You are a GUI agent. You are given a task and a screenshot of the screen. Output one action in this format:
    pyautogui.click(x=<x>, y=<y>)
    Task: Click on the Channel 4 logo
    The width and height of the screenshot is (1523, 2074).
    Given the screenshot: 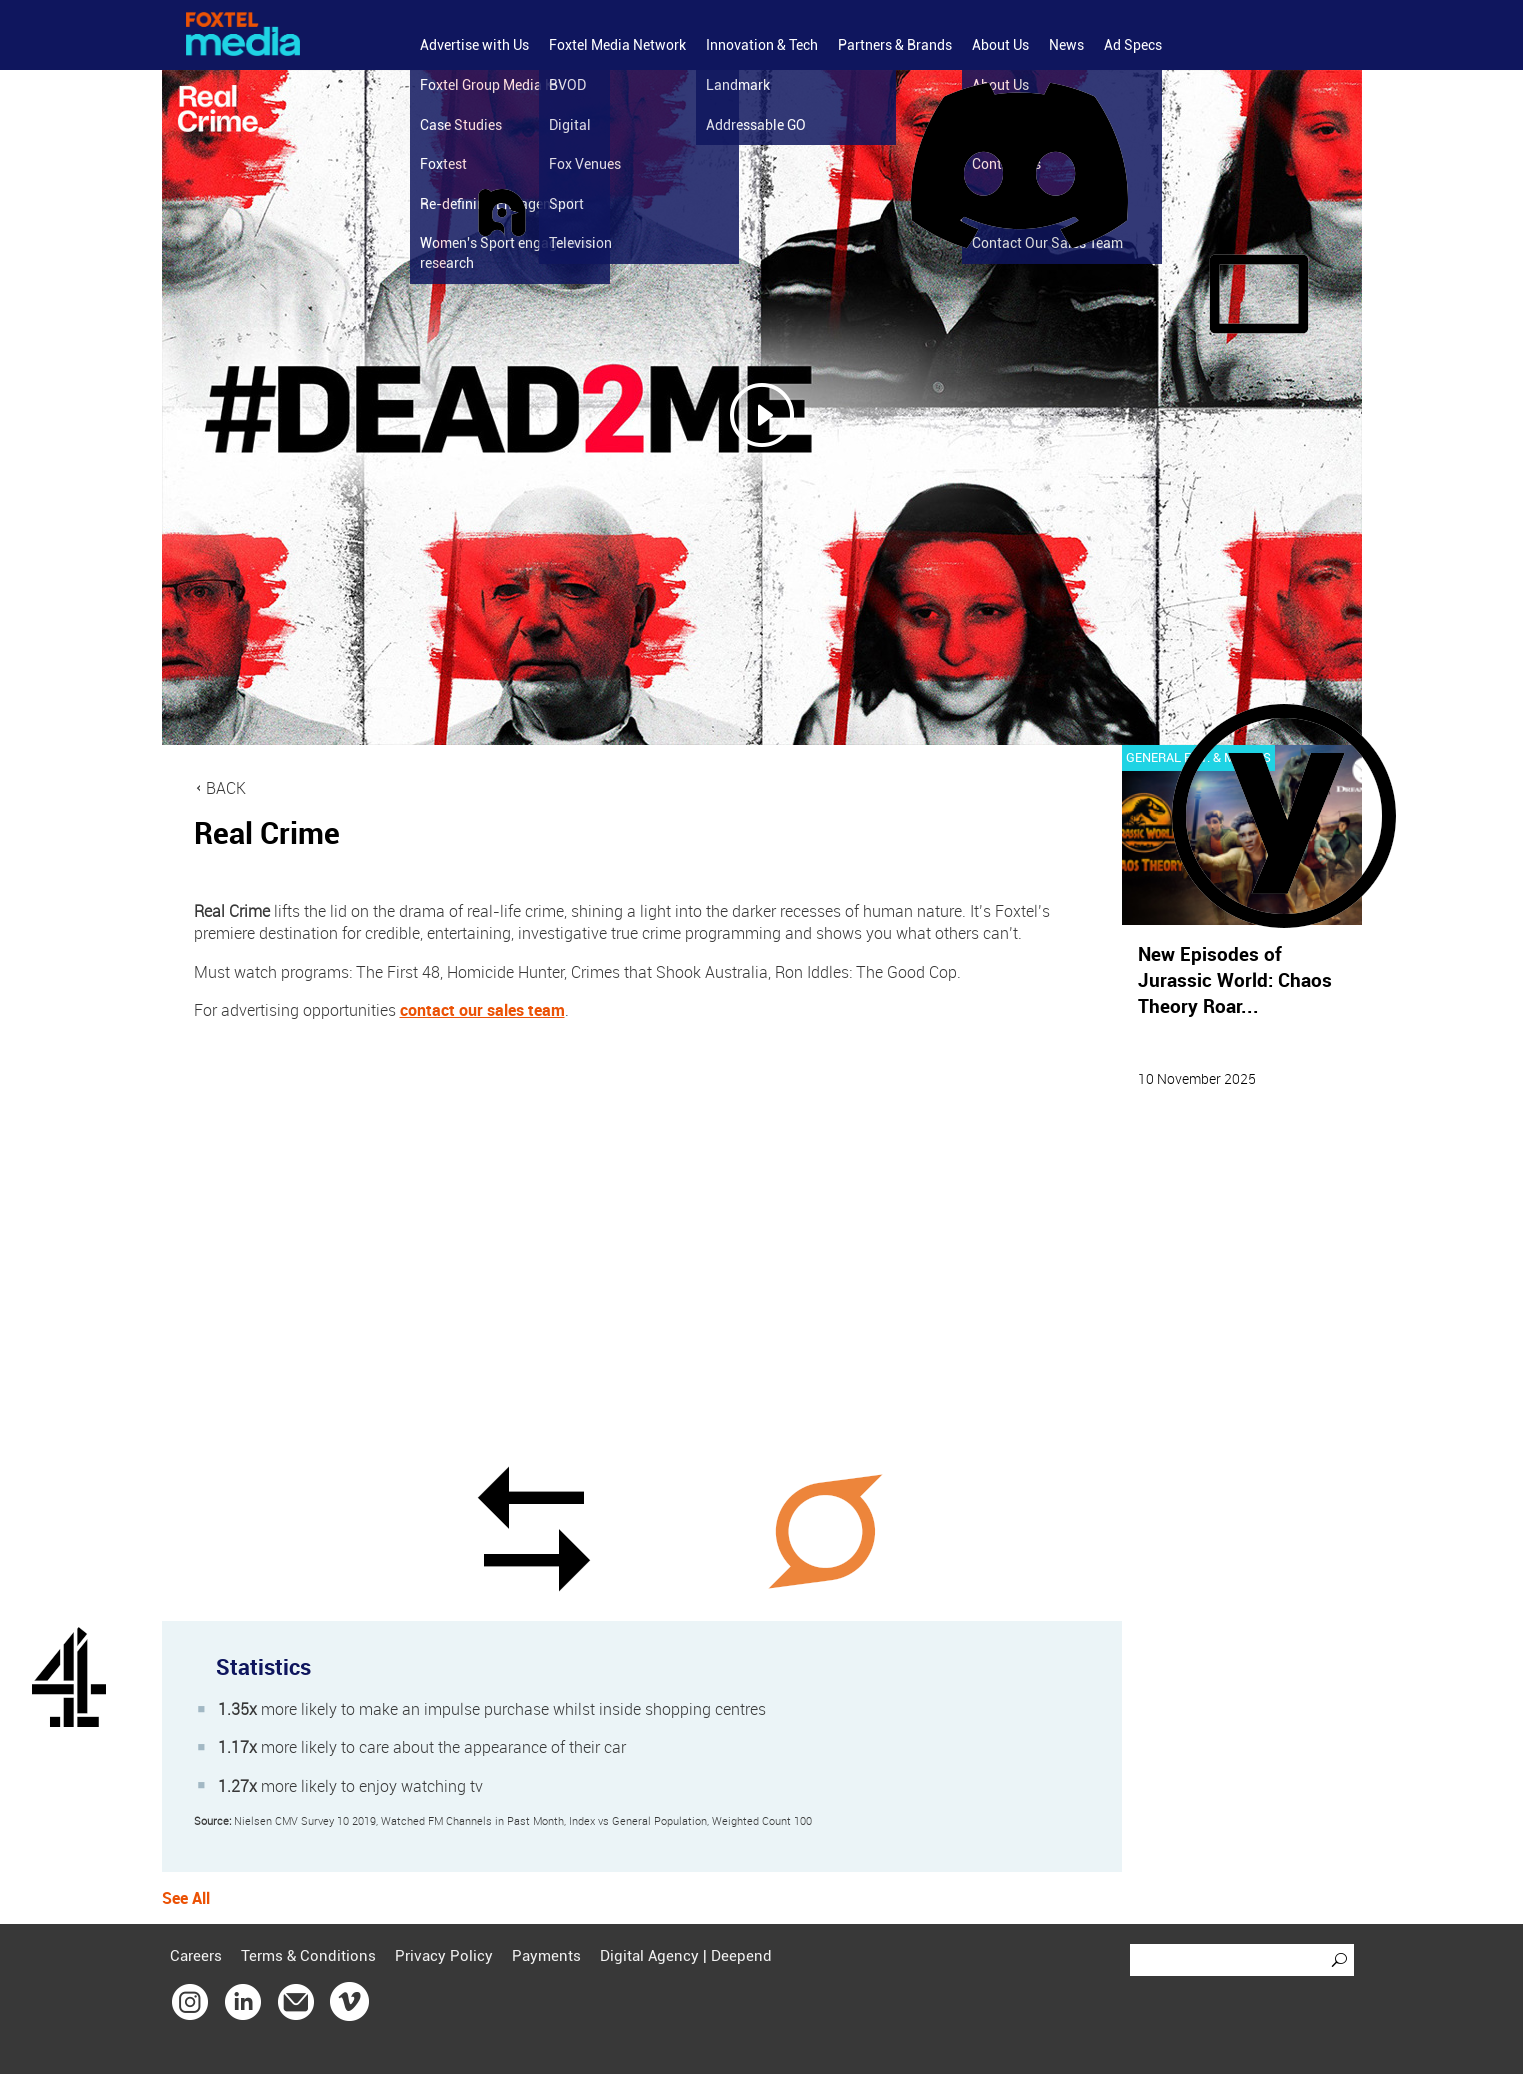 What is the action you would take?
    pyautogui.click(x=69, y=1677)
    